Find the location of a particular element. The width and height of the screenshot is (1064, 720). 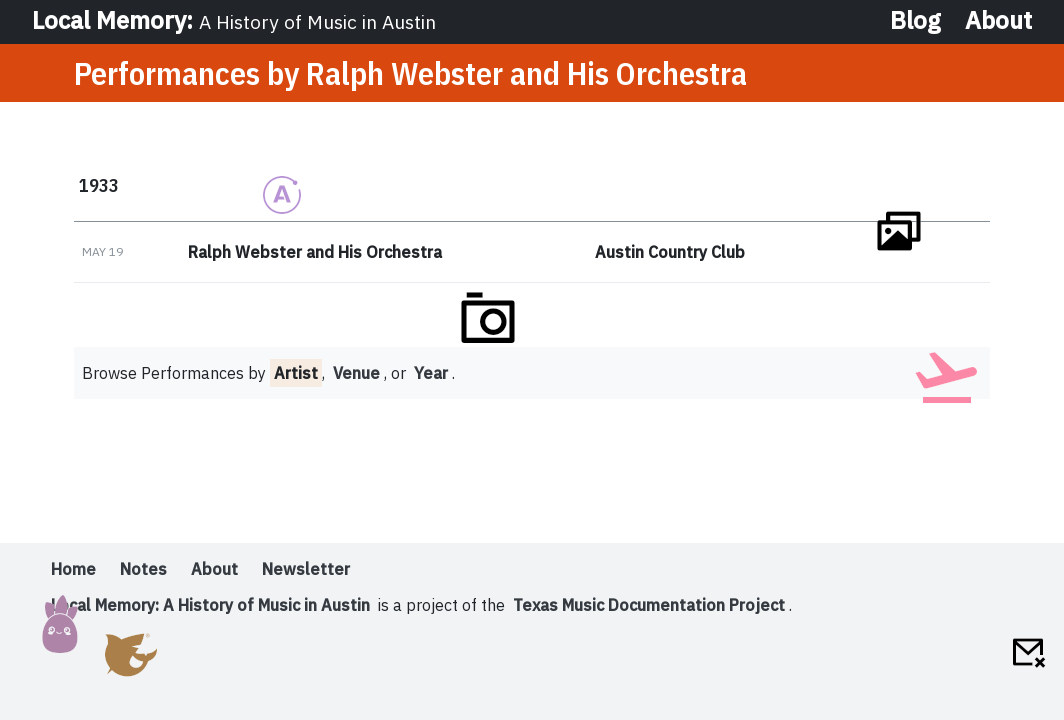

close or dismiss an email is located at coordinates (1028, 652).